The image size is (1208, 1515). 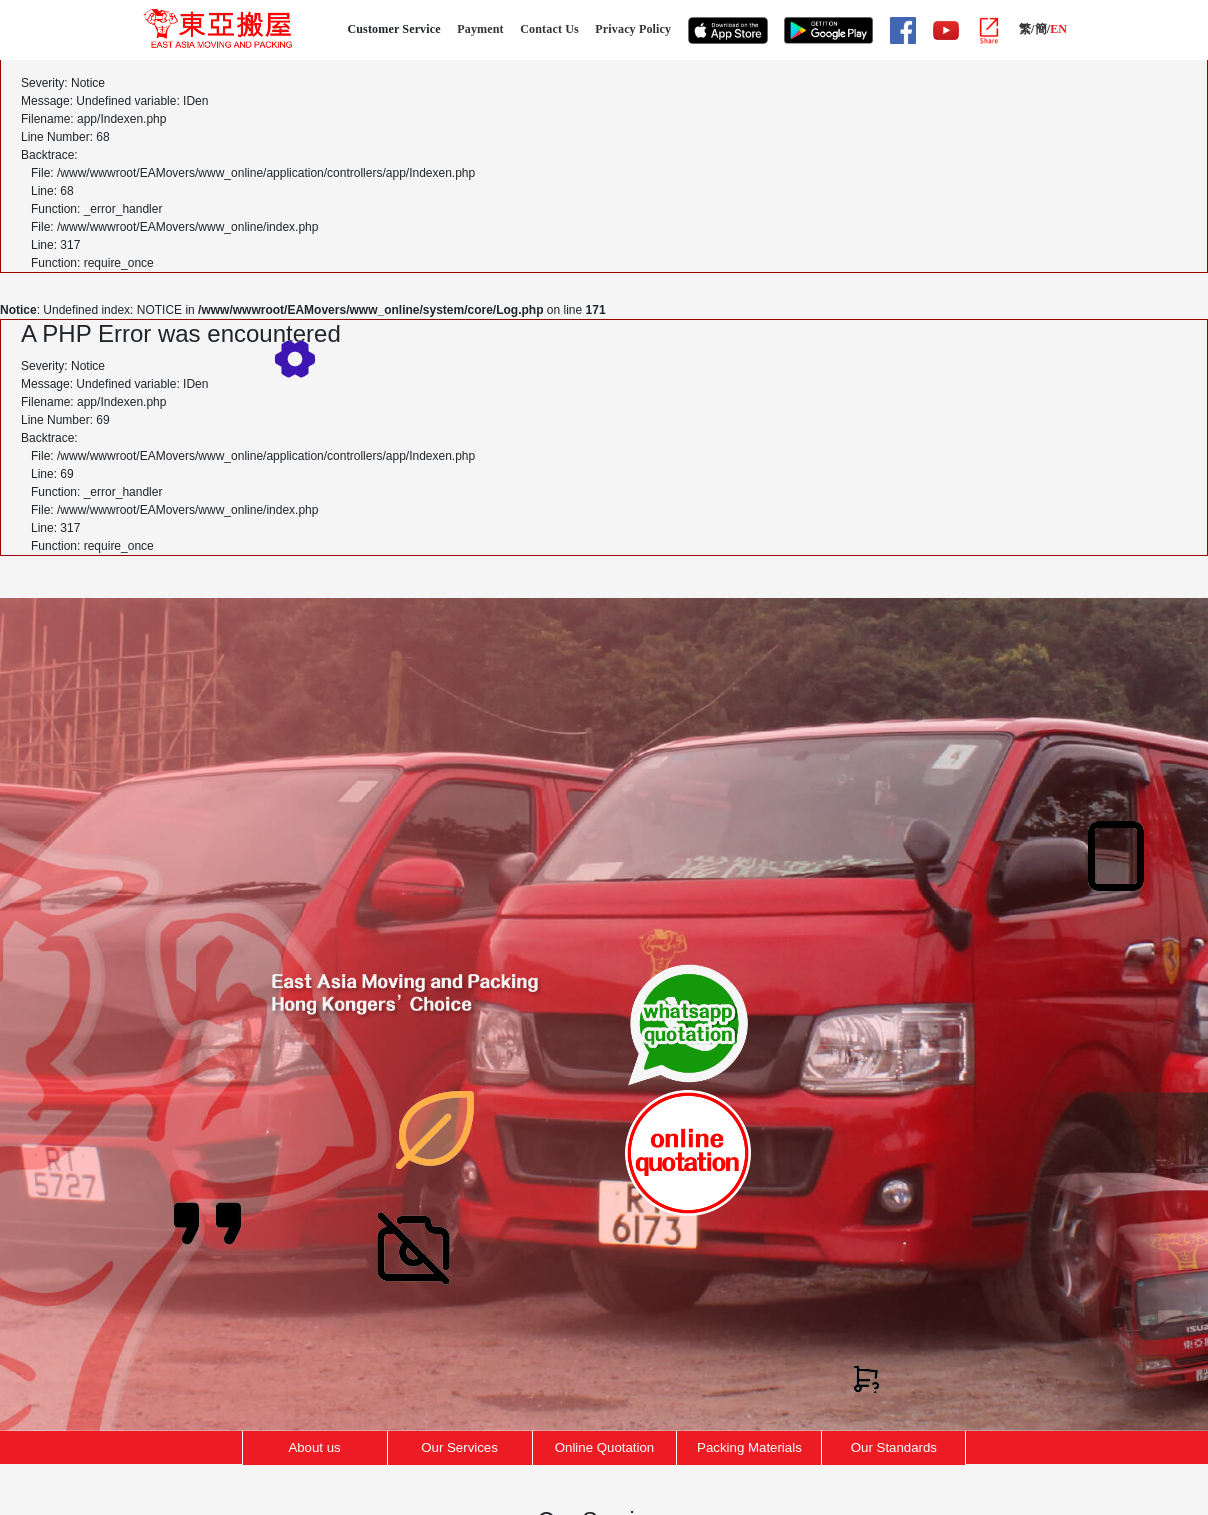 What do you see at coordinates (435, 1130) in the screenshot?
I see `eco-friendly or sustainable option` at bounding box center [435, 1130].